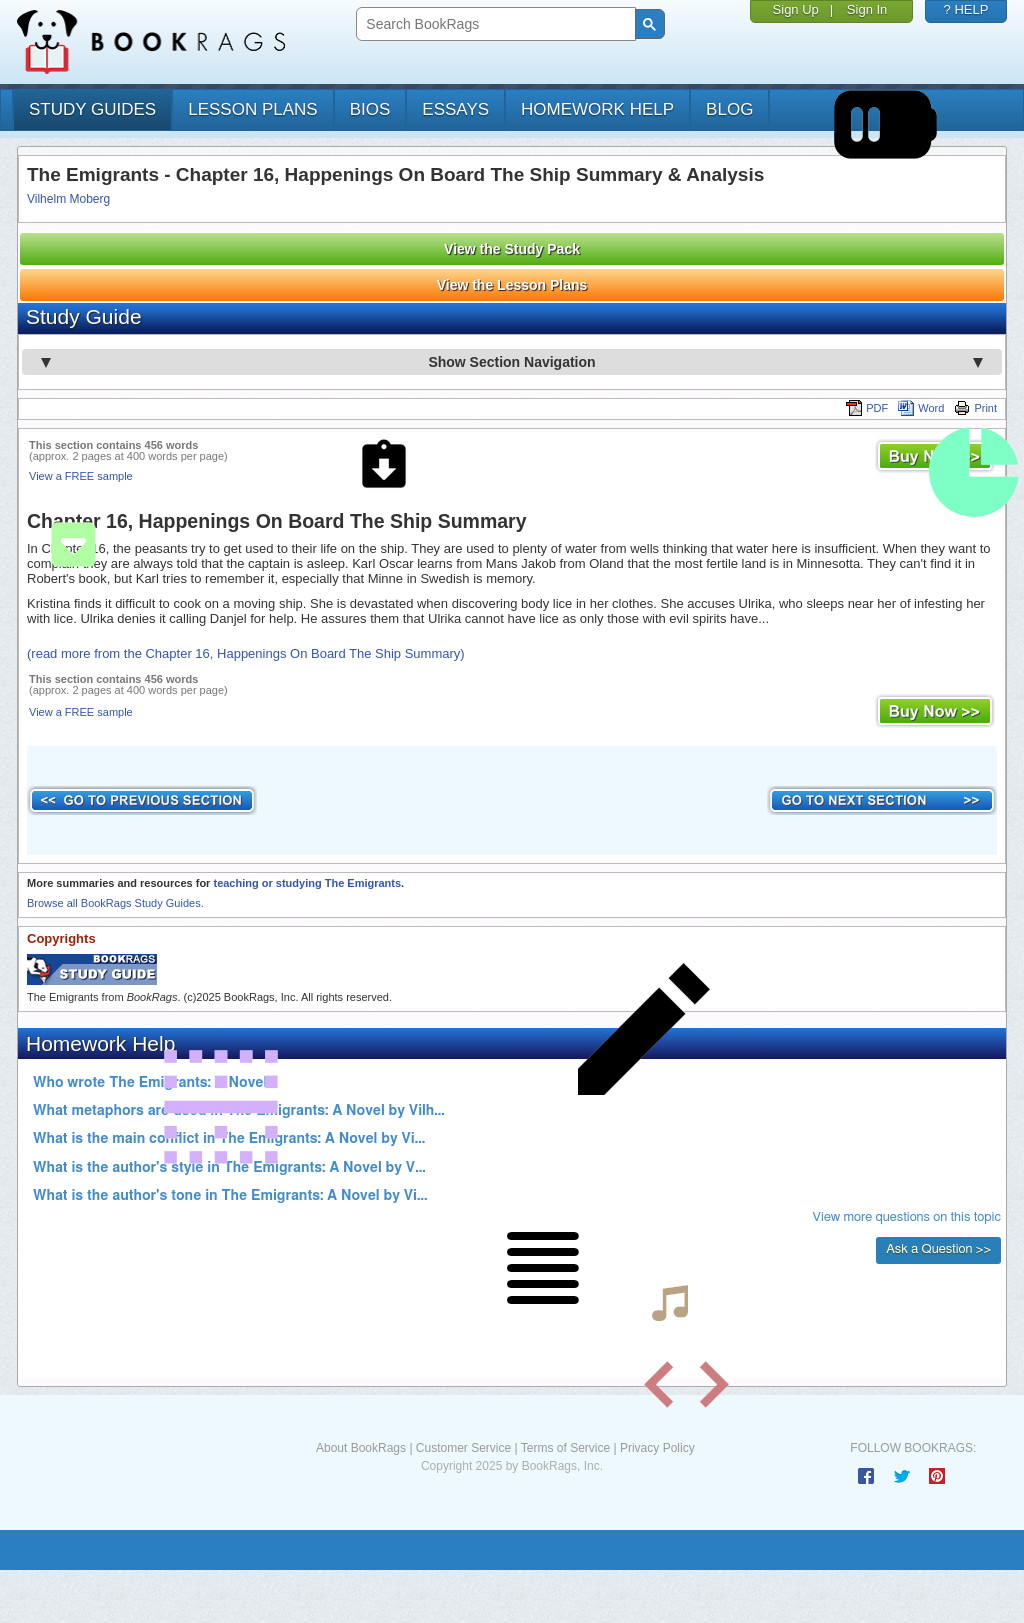 The width and height of the screenshot is (1024, 1623). Describe the element at coordinates (885, 124) in the screenshot. I see `indicates battery level at approximately 50% charge` at that location.